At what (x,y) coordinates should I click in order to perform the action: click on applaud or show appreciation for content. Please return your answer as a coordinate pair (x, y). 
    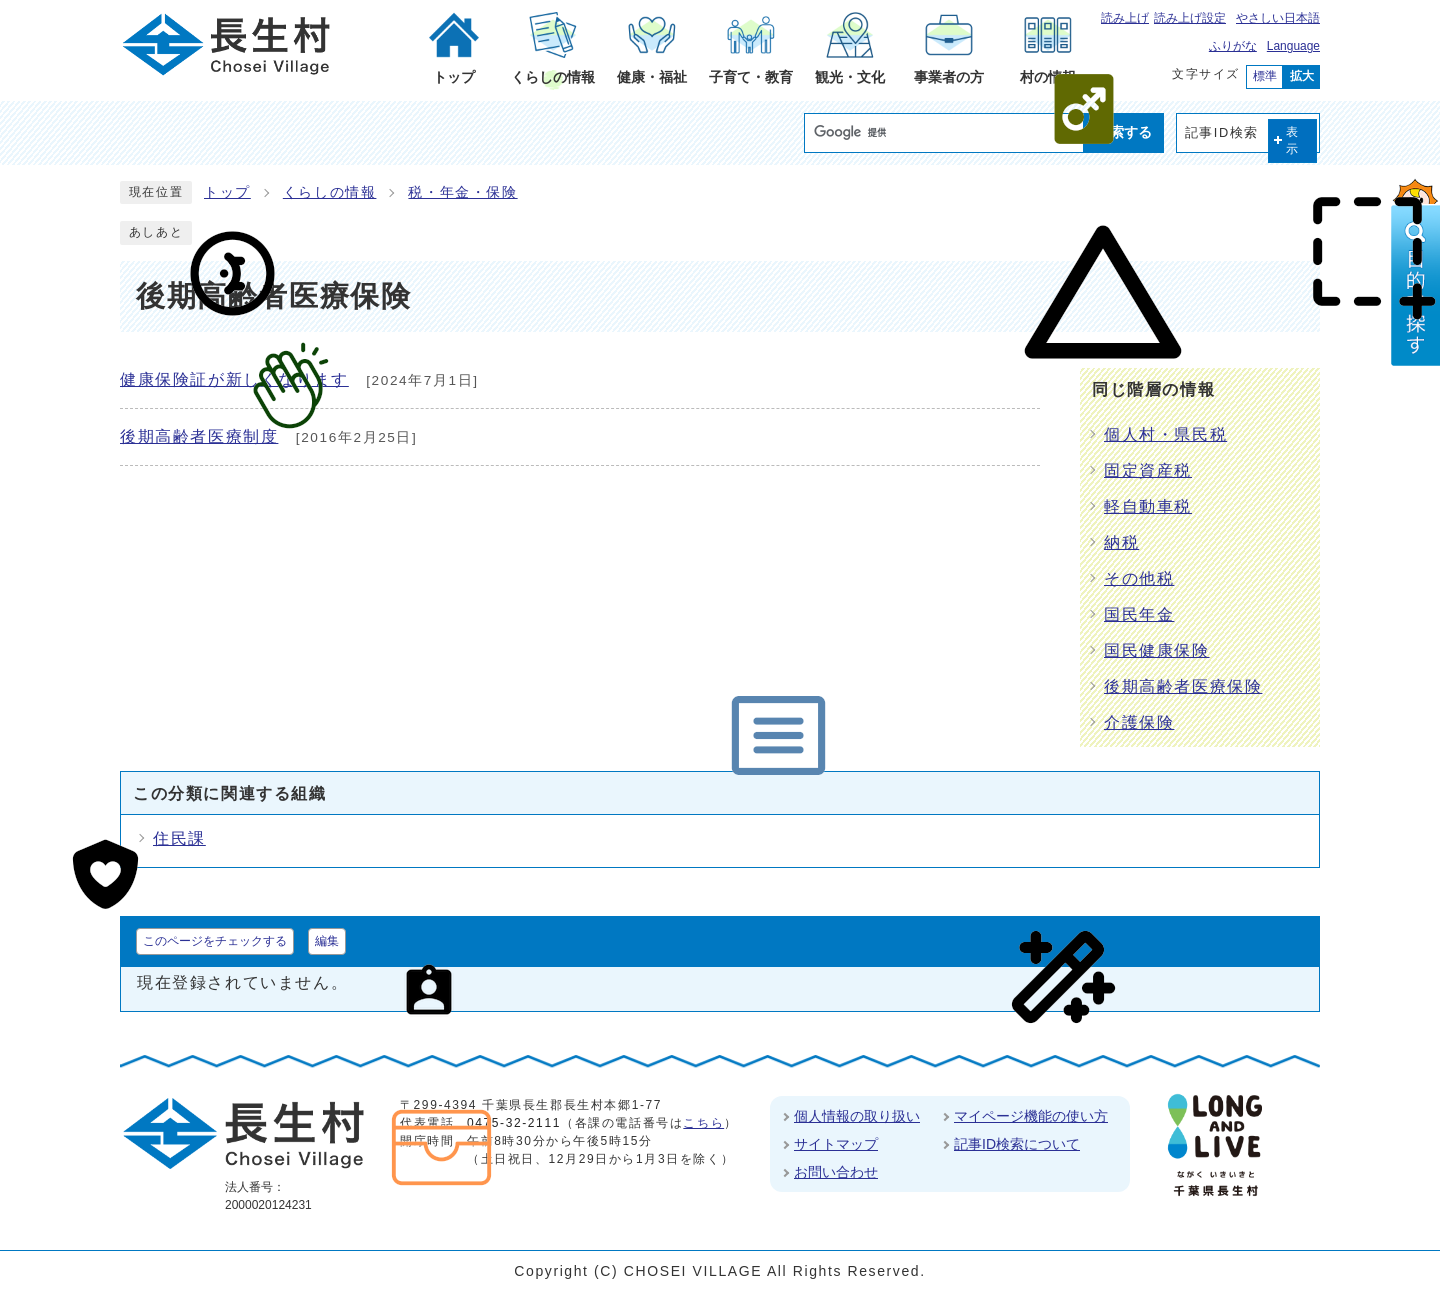
    Looking at the image, I should click on (289, 385).